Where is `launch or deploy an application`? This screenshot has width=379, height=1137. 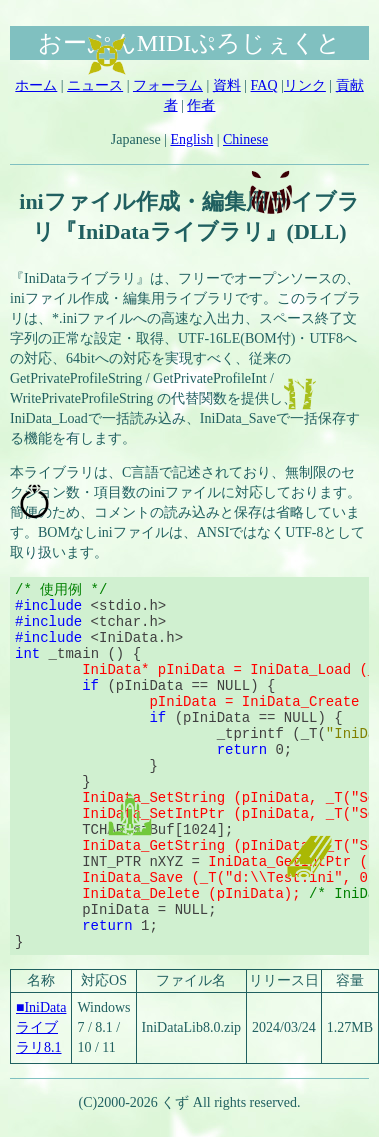 launch or deploy an application is located at coordinates (130, 814).